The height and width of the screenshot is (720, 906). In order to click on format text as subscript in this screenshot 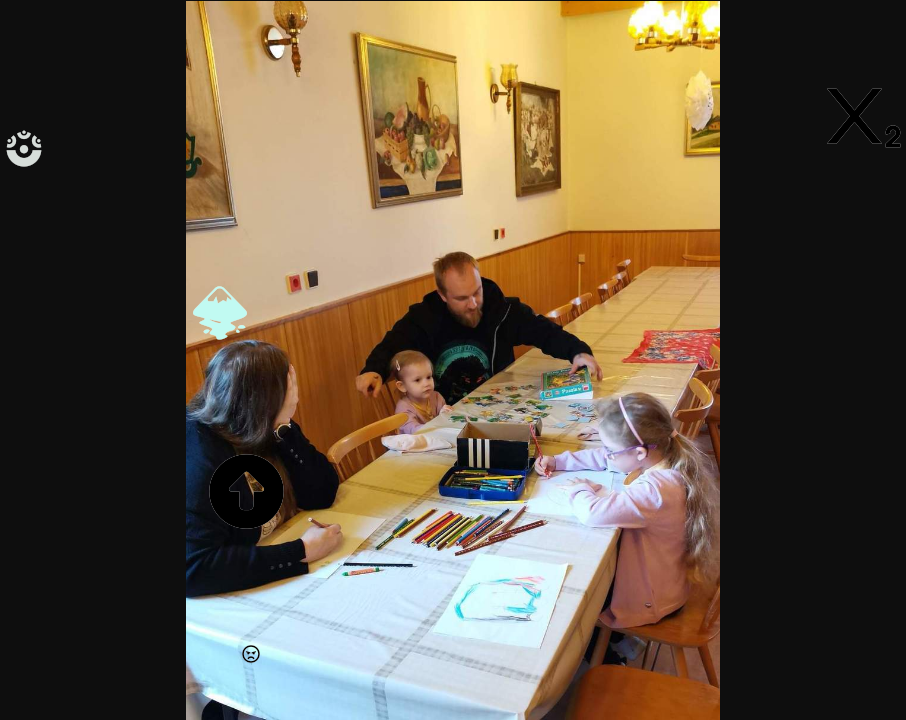, I will do `click(860, 118)`.